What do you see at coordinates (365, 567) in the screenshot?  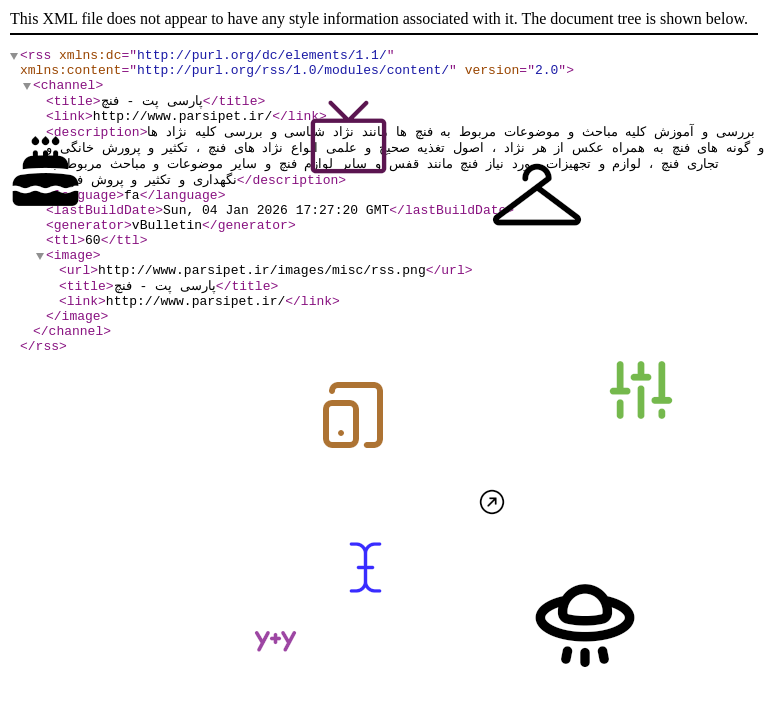 I see `text input field is active` at bounding box center [365, 567].